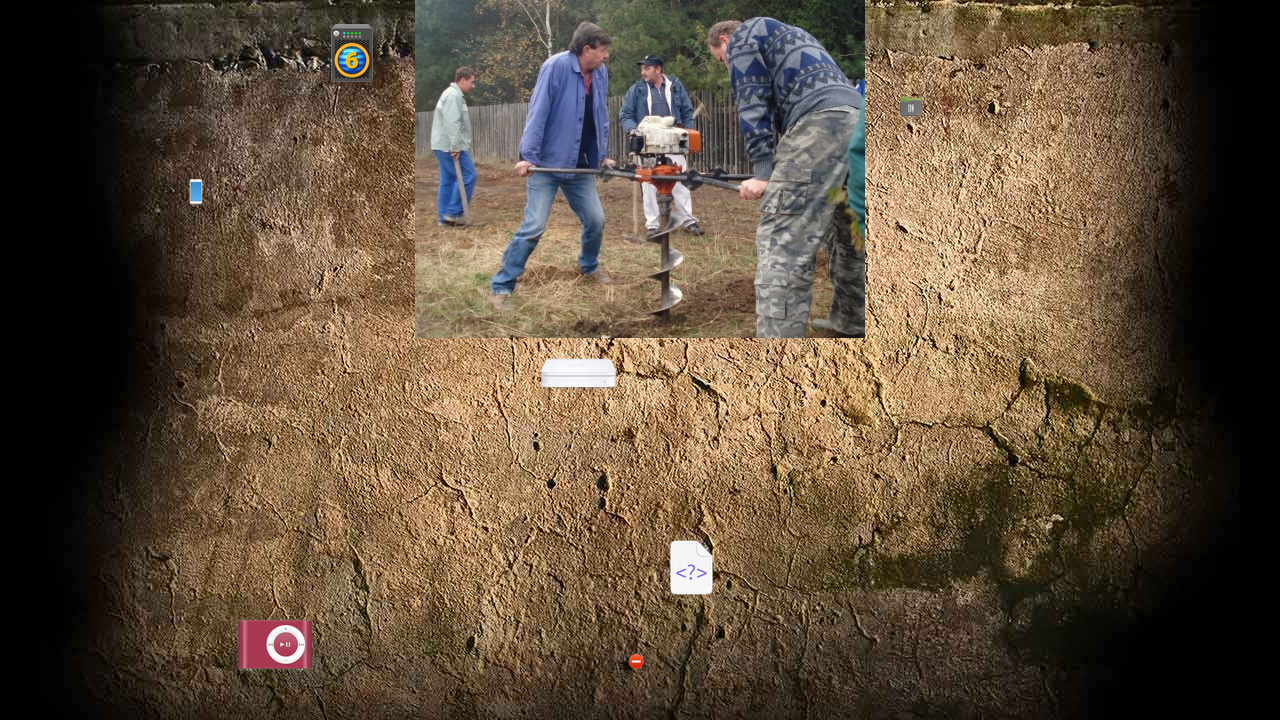  What do you see at coordinates (352, 53) in the screenshot?
I see `access RAID 6 storage configuration` at bounding box center [352, 53].